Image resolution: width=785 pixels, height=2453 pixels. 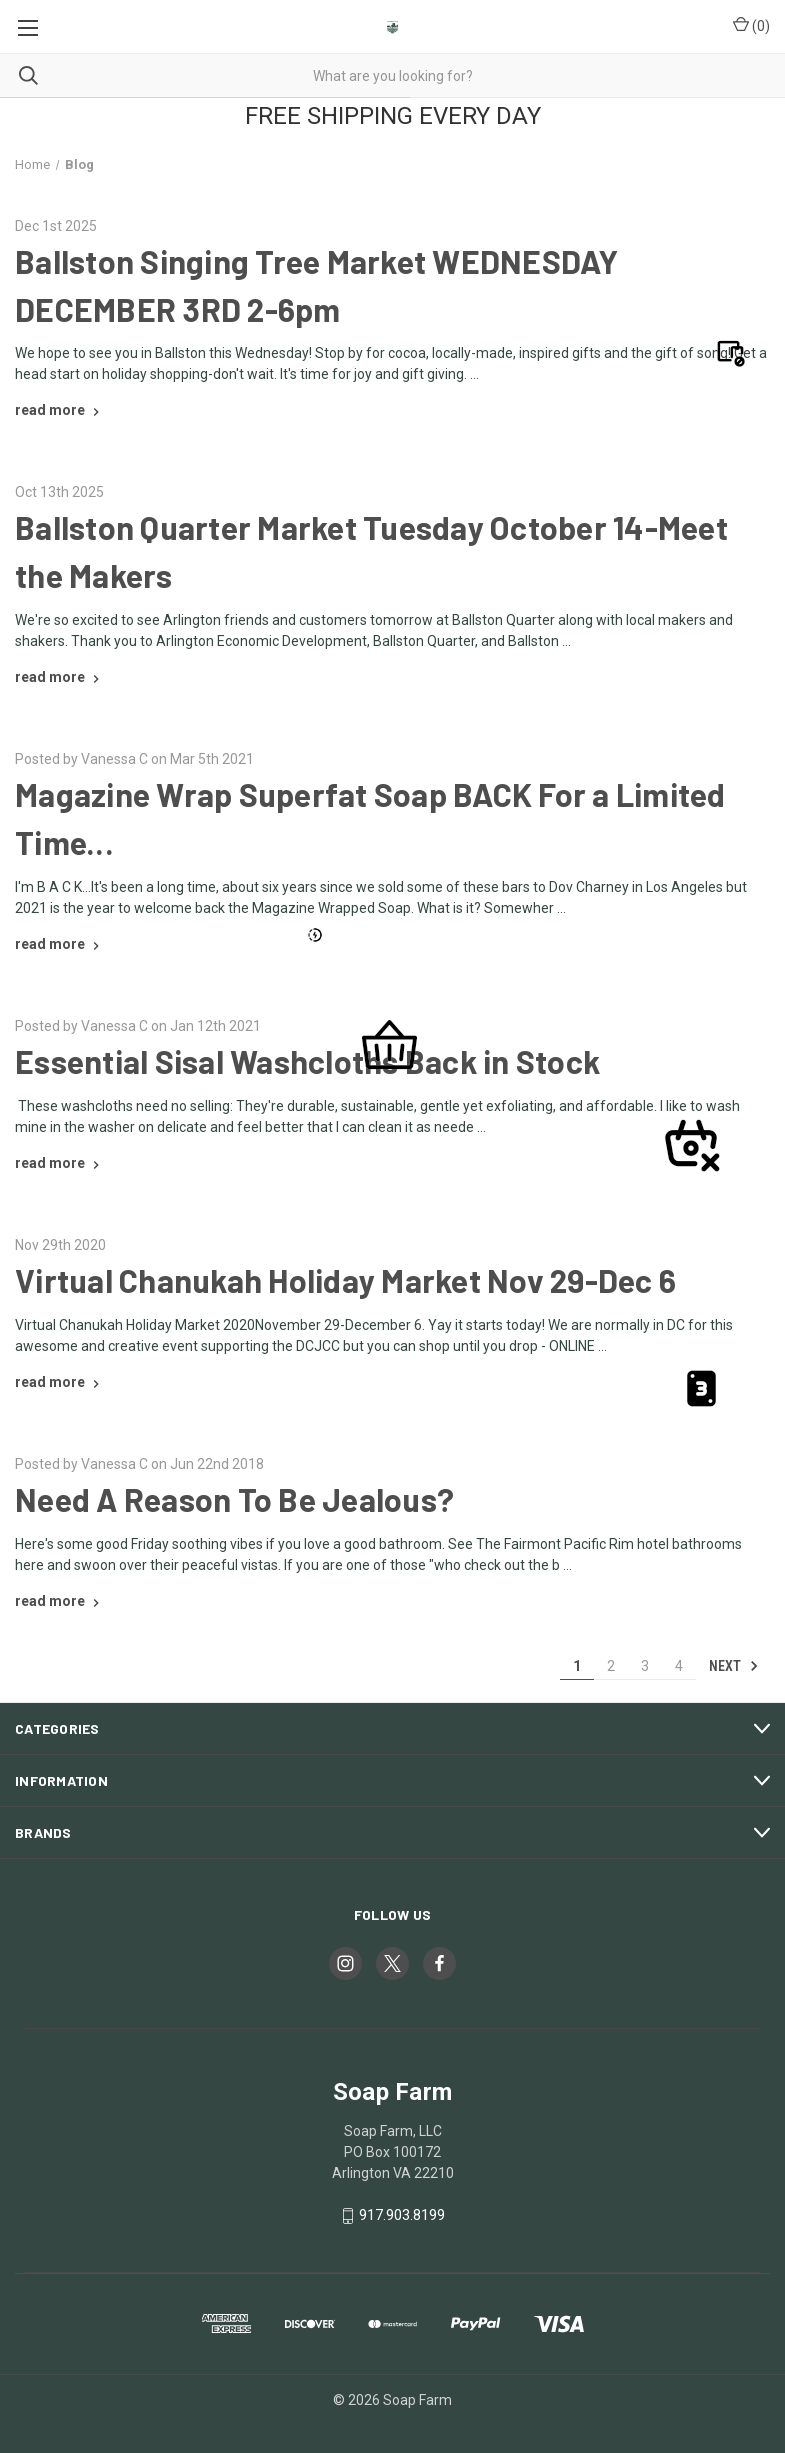 What do you see at coordinates (315, 935) in the screenshot?
I see `battery is currently charging` at bounding box center [315, 935].